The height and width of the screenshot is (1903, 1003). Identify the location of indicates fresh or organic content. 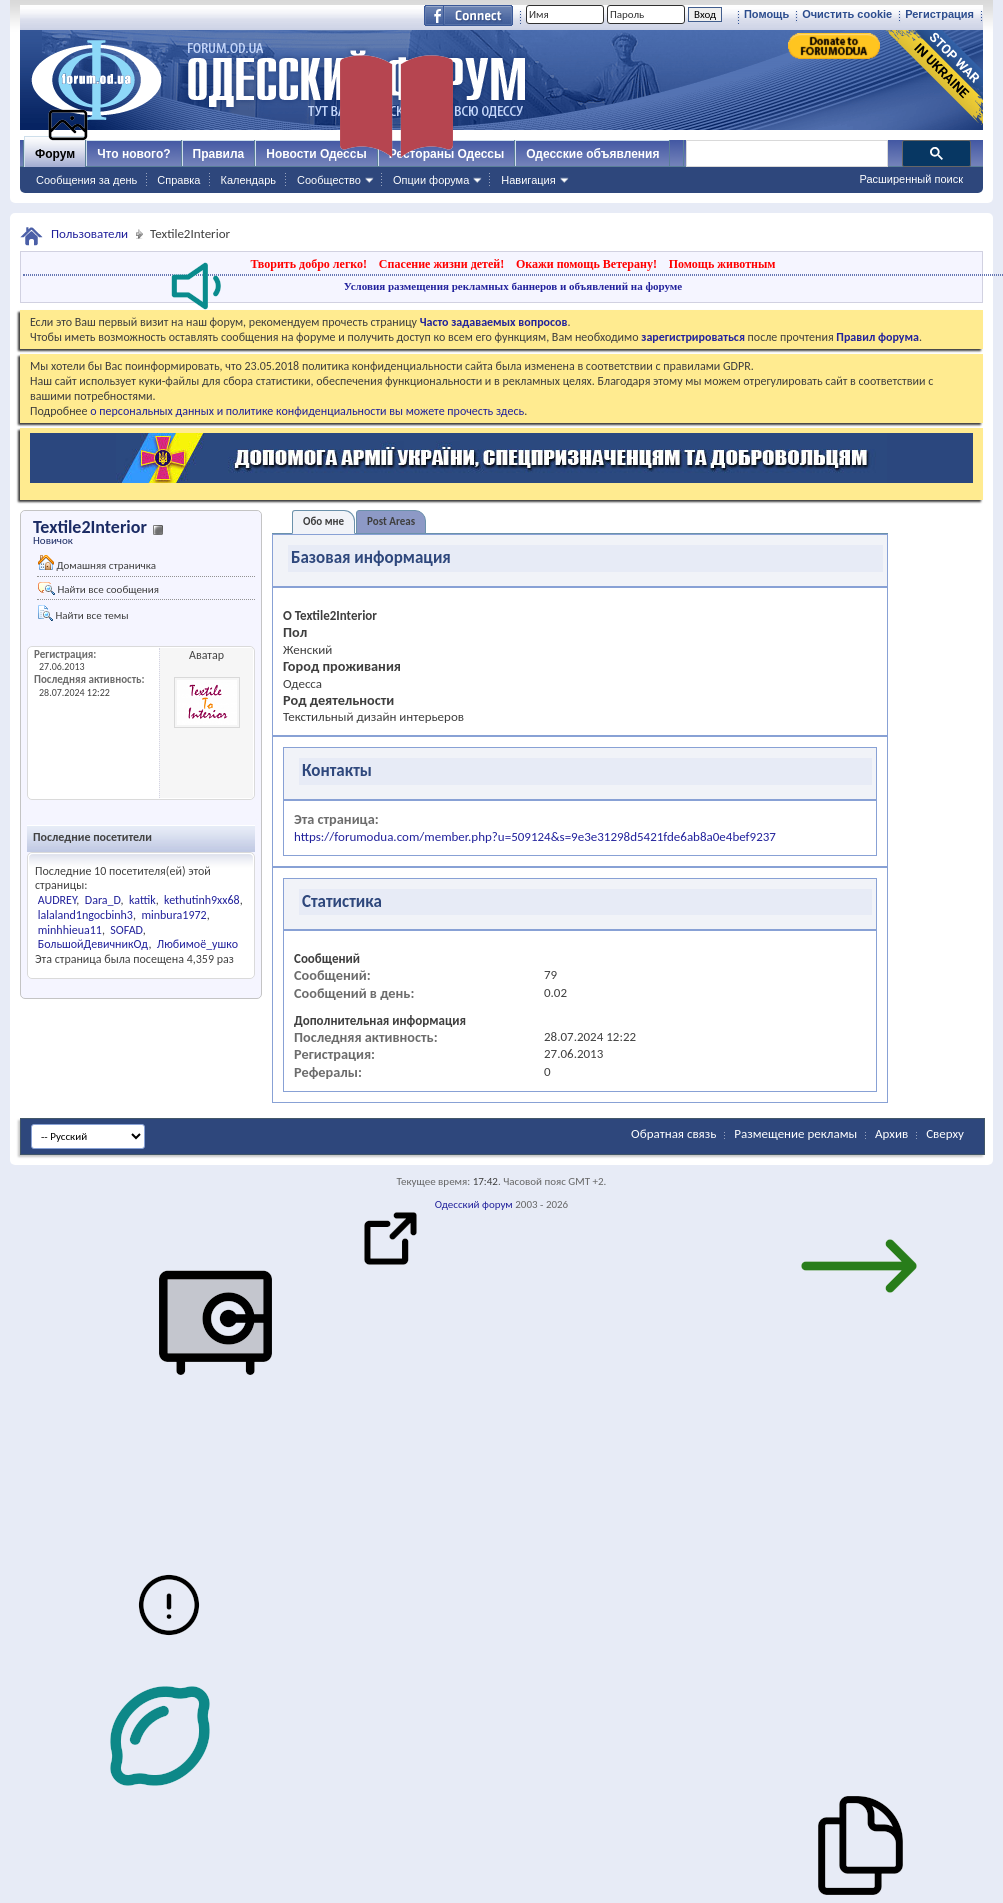
(160, 1736).